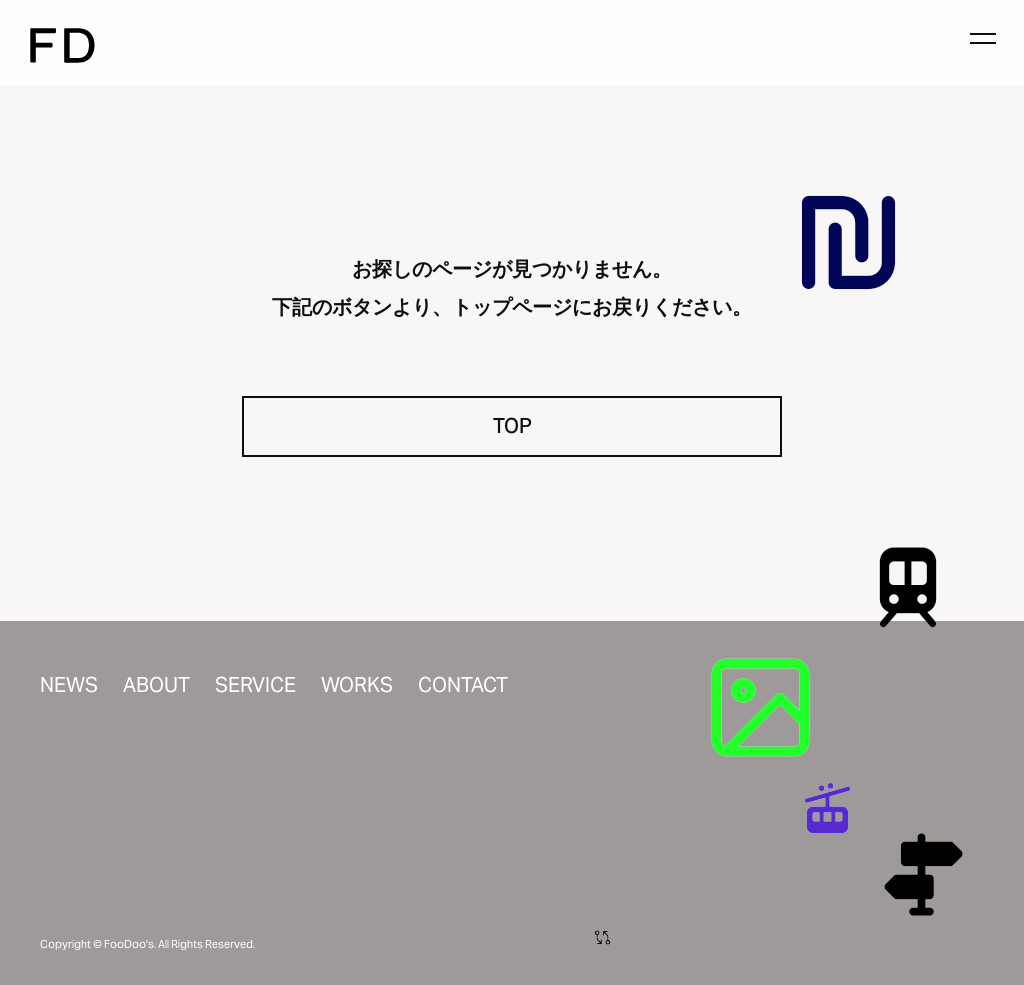 The height and width of the screenshot is (985, 1024). Describe the element at coordinates (921, 874) in the screenshot. I see `get directions to a destination` at that location.